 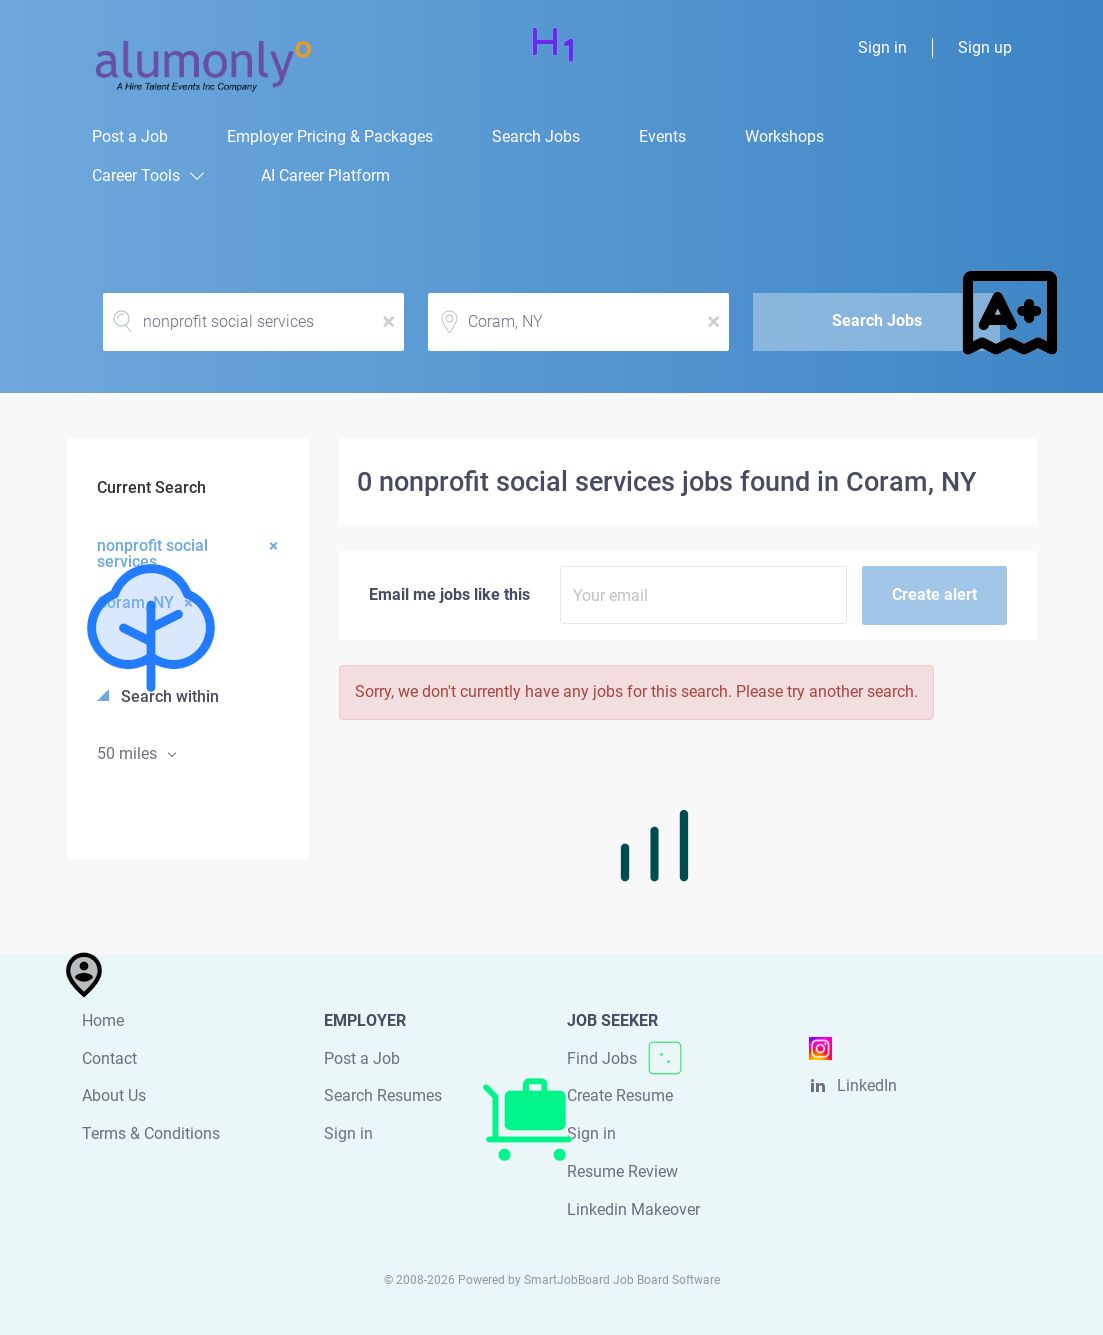 What do you see at coordinates (654, 843) in the screenshot?
I see `view analytics or statistics` at bounding box center [654, 843].